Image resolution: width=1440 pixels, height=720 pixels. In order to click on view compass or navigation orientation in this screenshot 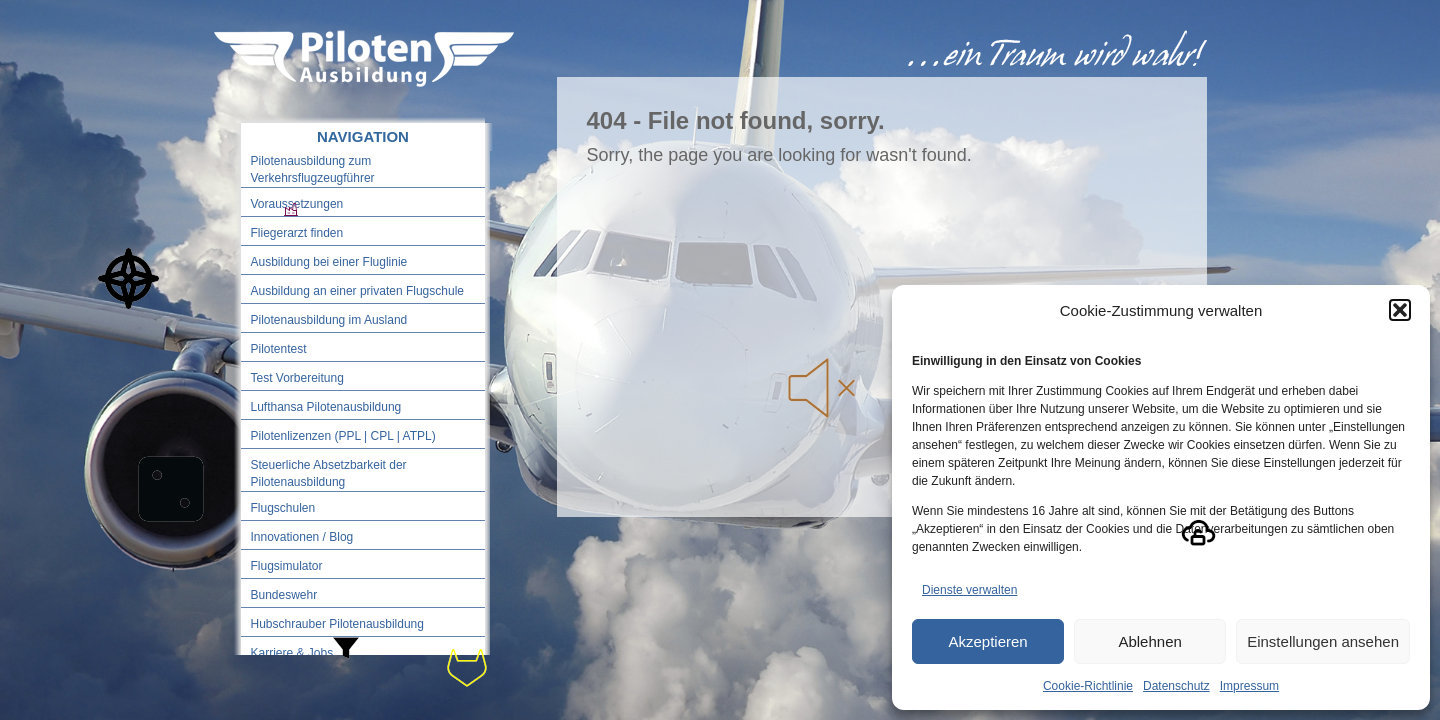, I will do `click(128, 278)`.